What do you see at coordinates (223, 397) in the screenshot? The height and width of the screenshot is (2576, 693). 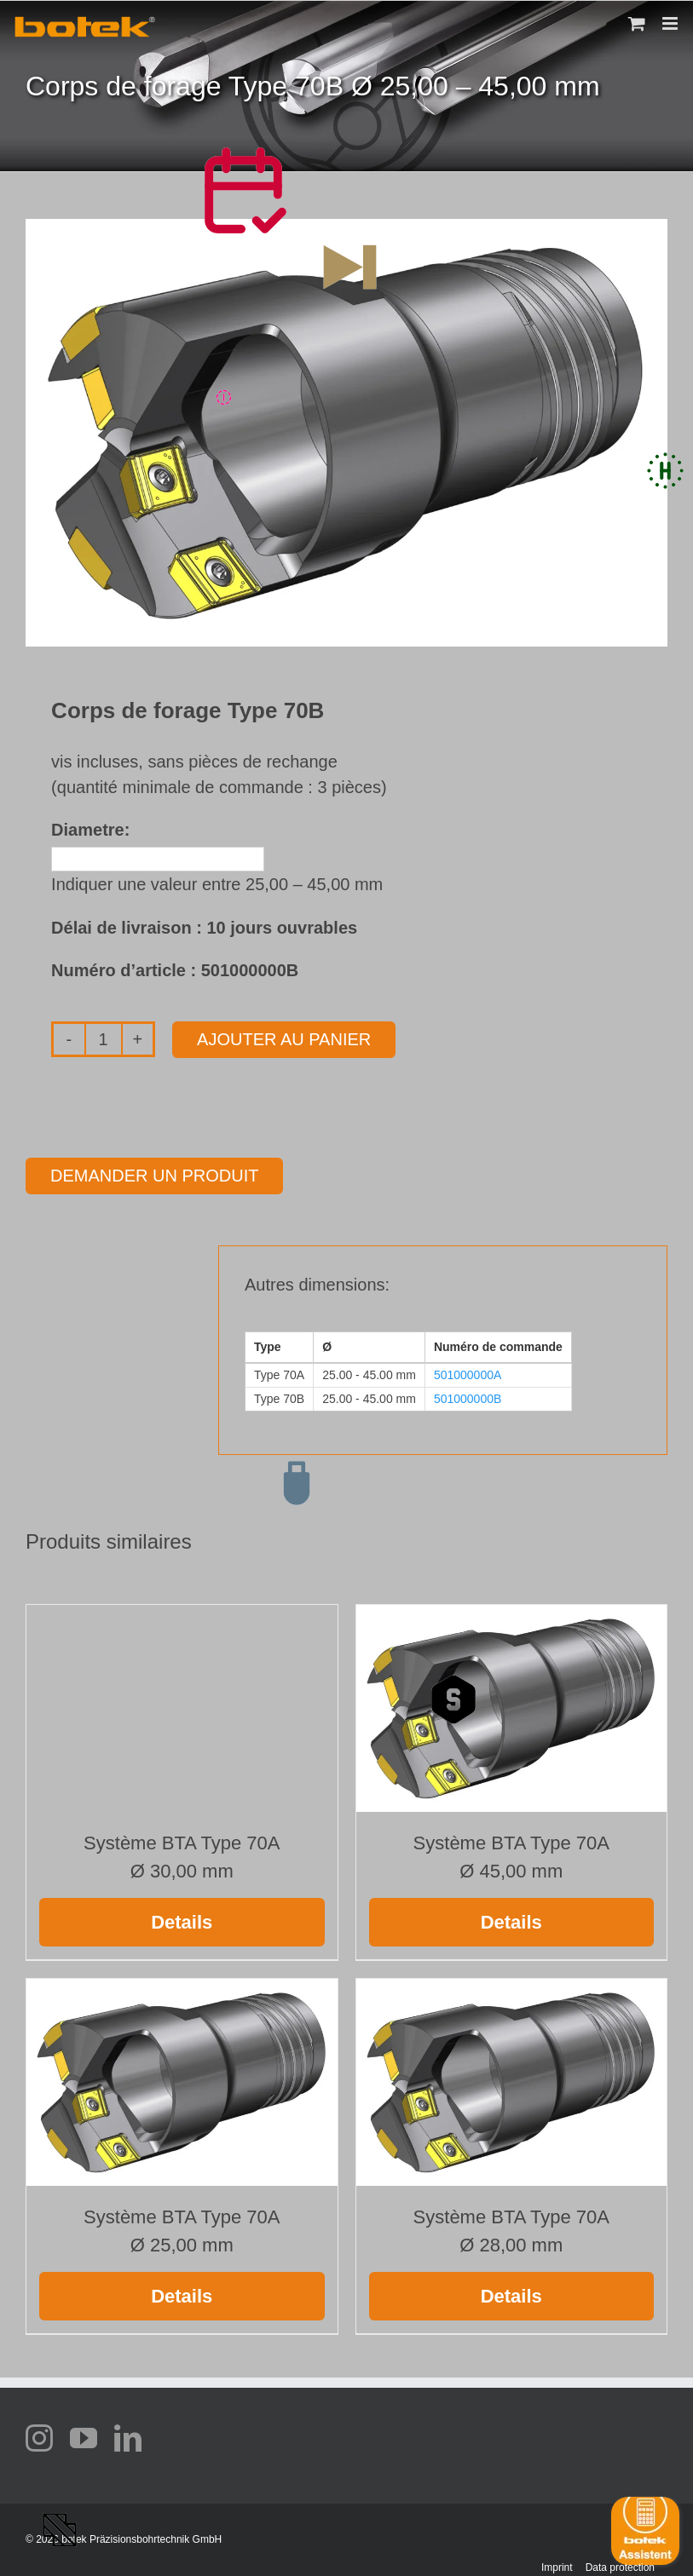 I see `view additional information` at bounding box center [223, 397].